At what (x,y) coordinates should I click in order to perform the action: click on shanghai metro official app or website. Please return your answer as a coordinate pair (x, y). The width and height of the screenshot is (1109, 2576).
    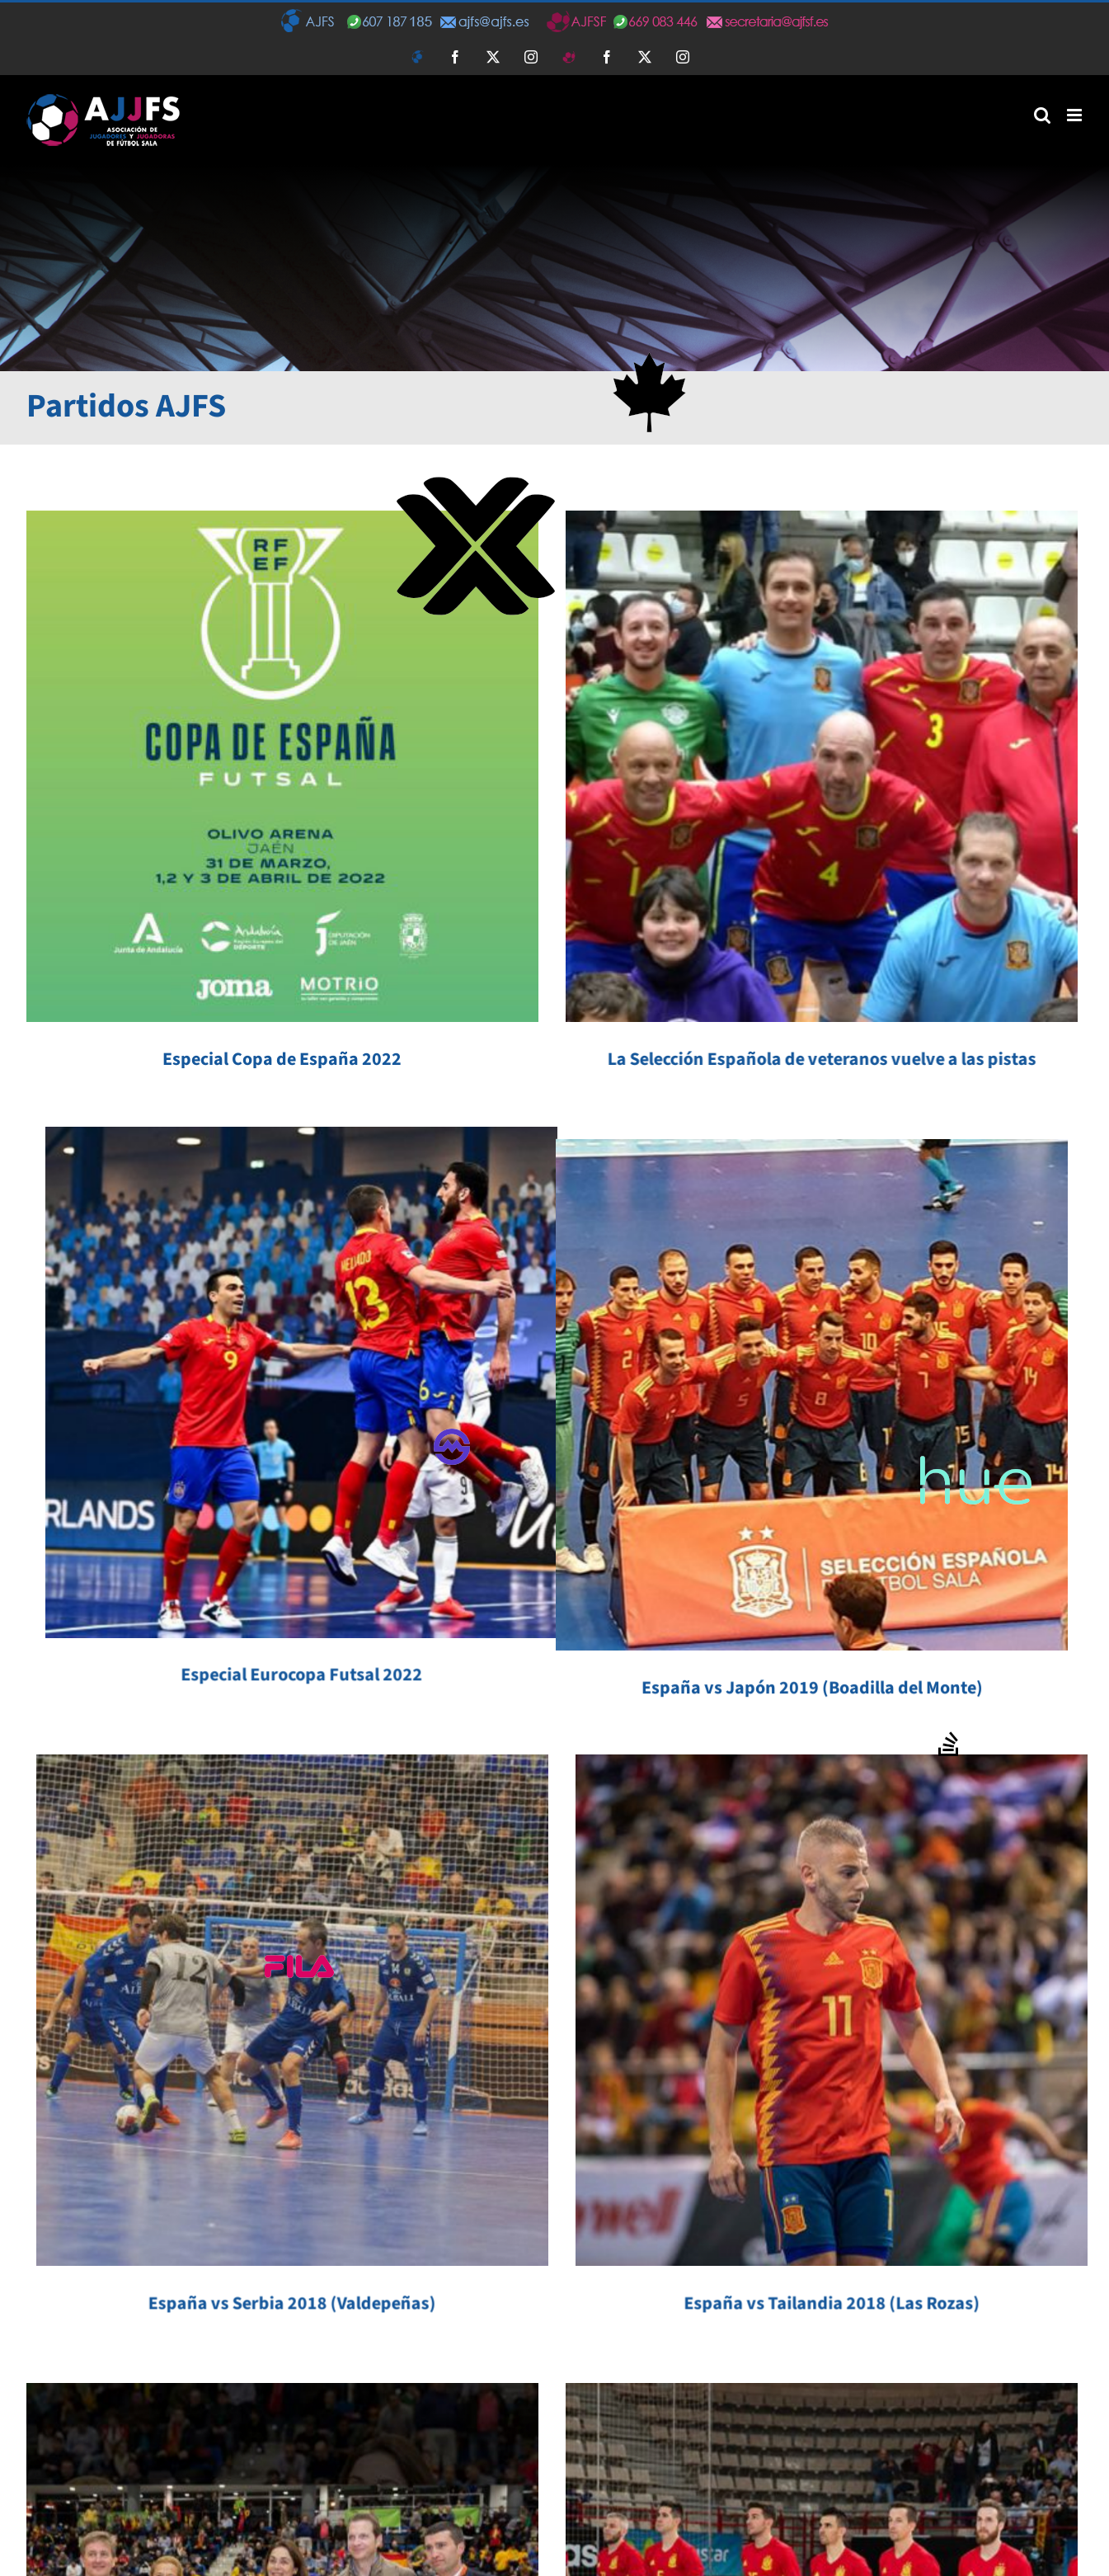
    Looking at the image, I should click on (452, 1447).